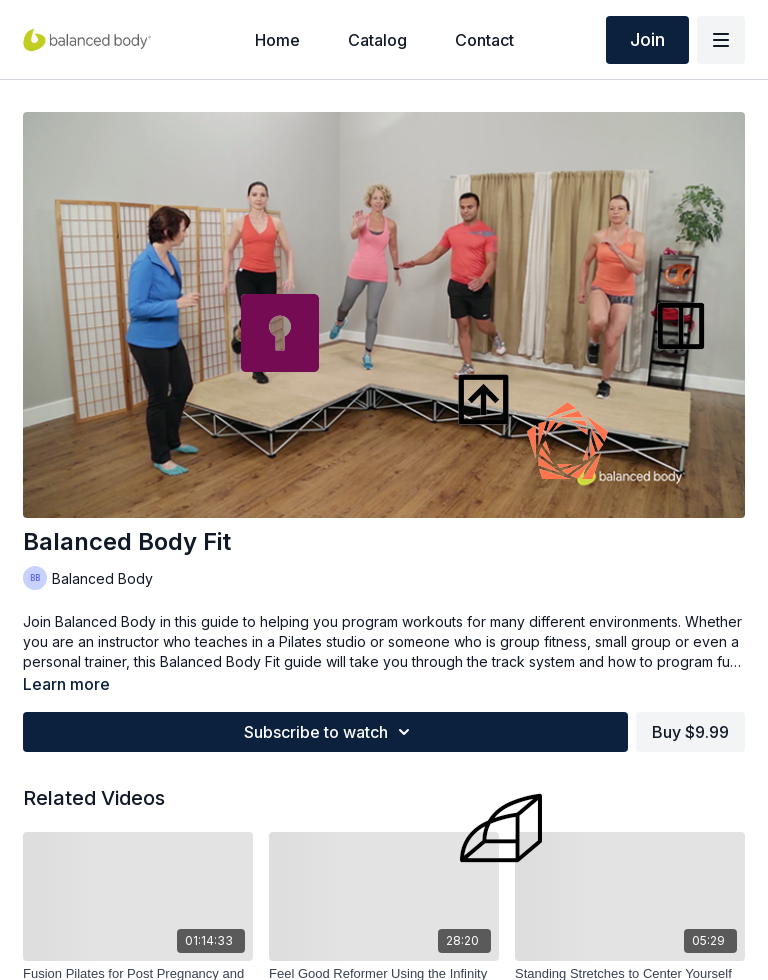  What do you see at coordinates (483, 399) in the screenshot?
I see `upload a file or content` at bounding box center [483, 399].